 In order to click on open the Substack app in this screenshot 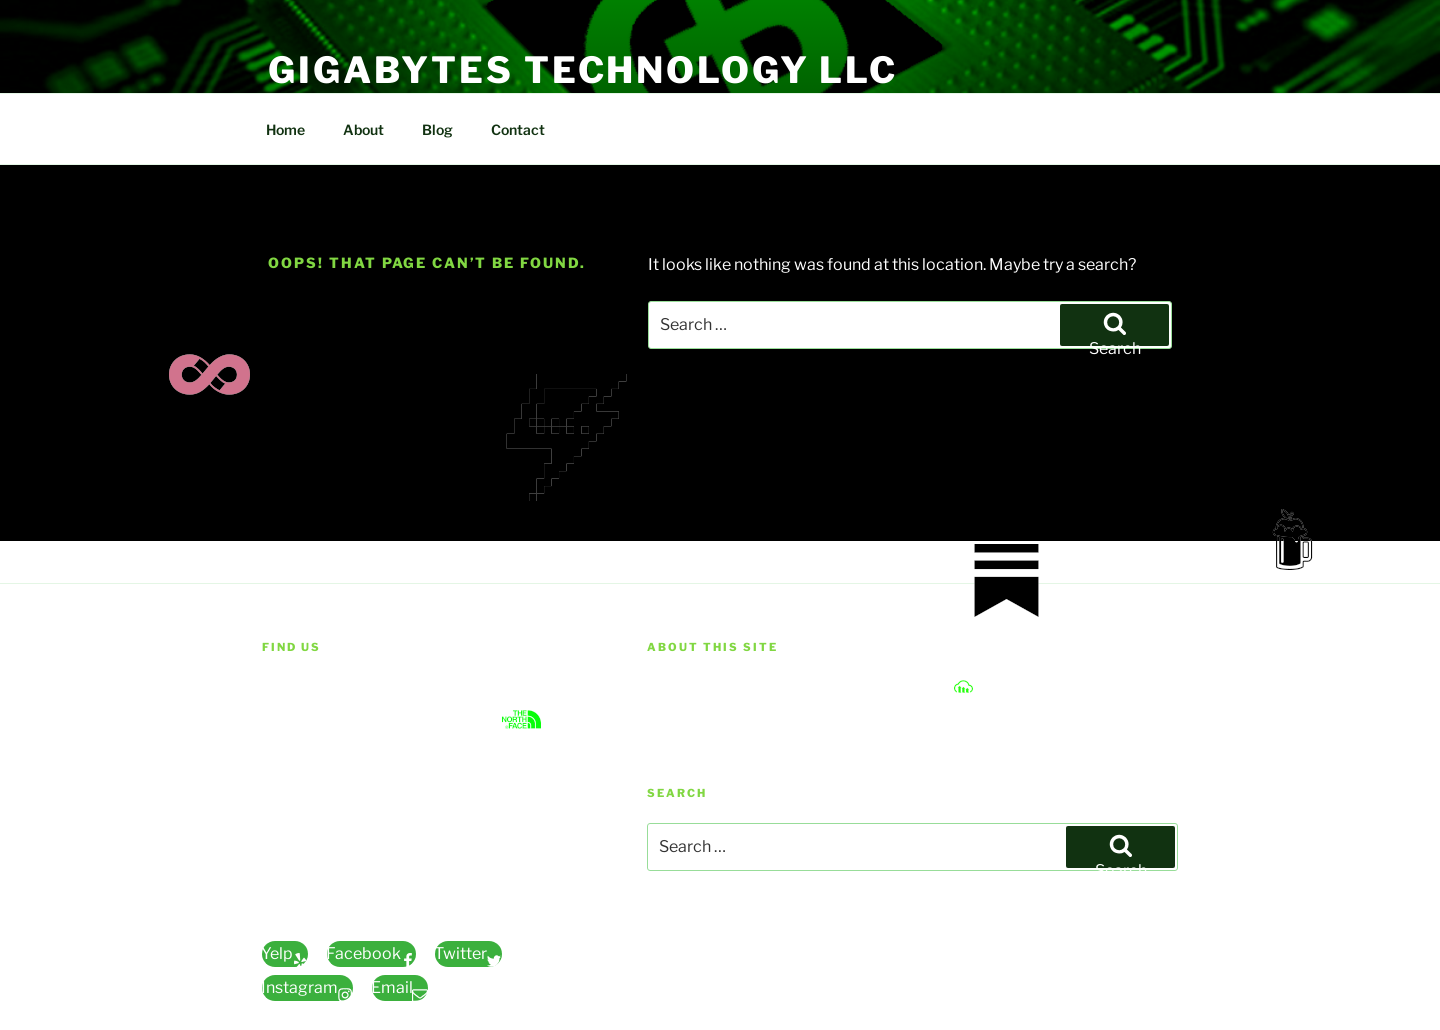, I will do `click(1006, 580)`.